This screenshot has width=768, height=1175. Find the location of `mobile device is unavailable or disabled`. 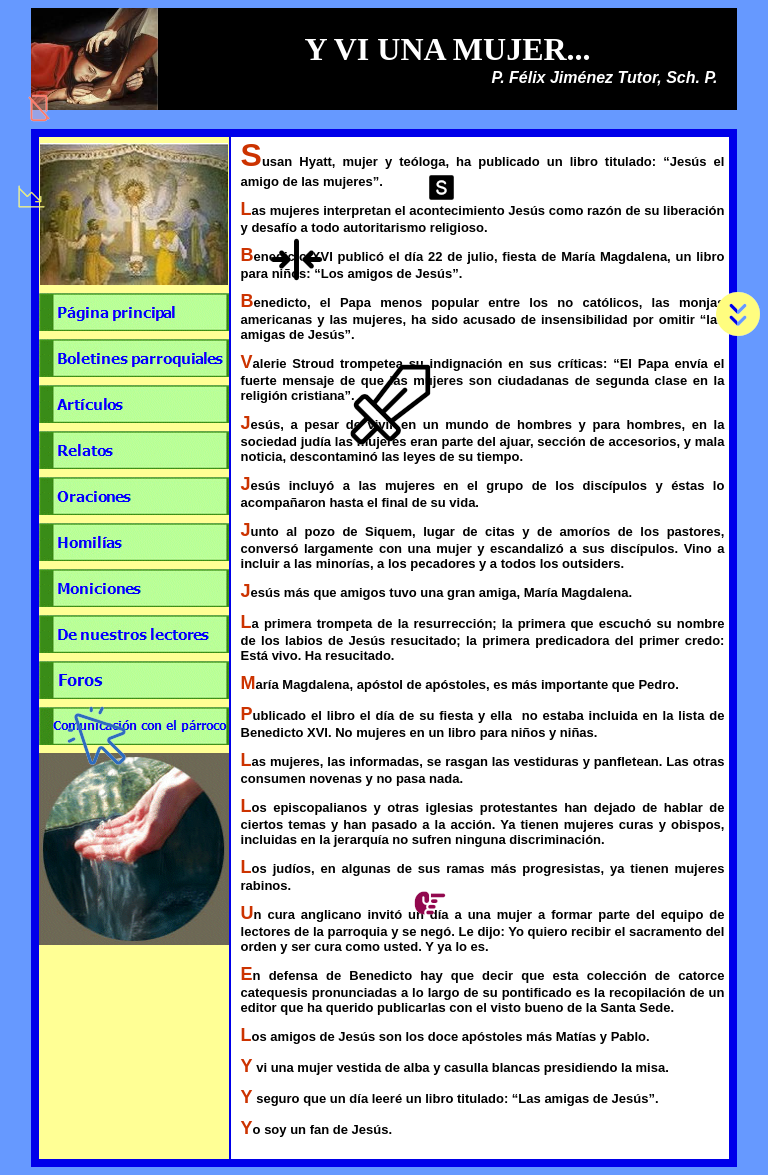

mobile device is unavailable or disabled is located at coordinates (39, 108).